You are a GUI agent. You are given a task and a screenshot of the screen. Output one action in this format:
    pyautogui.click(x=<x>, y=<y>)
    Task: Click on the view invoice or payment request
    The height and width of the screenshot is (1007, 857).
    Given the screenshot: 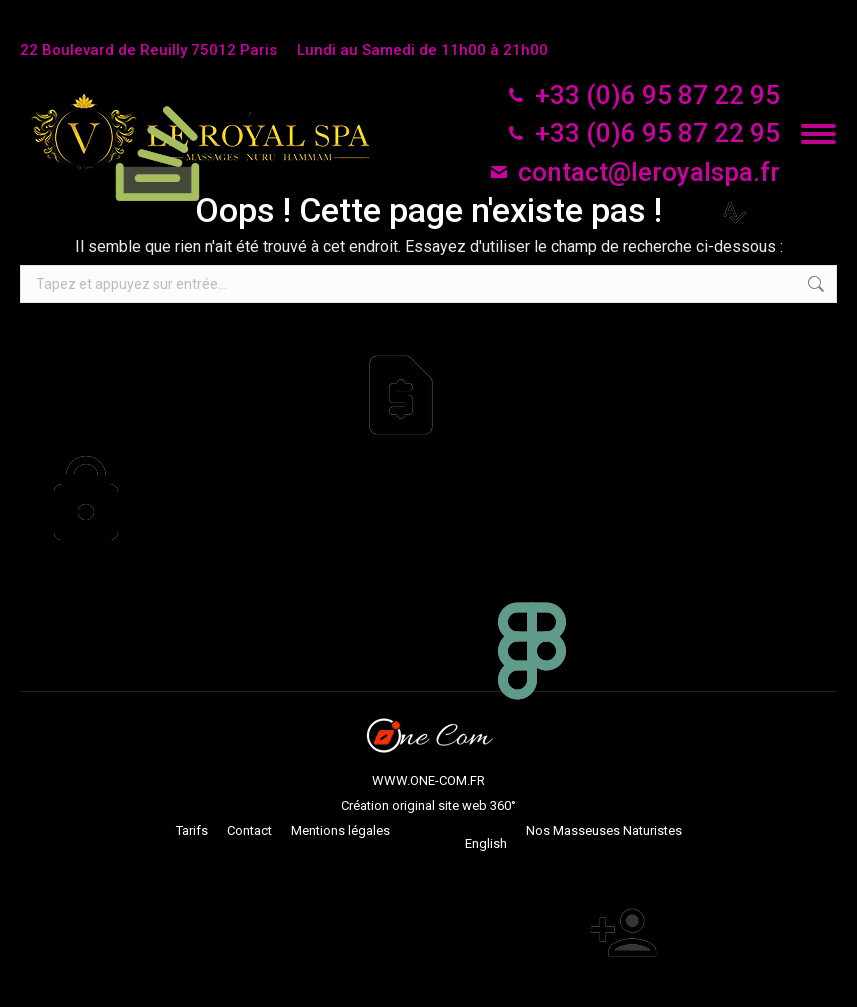 What is the action you would take?
    pyautogui.click(x=401, y=395)
    